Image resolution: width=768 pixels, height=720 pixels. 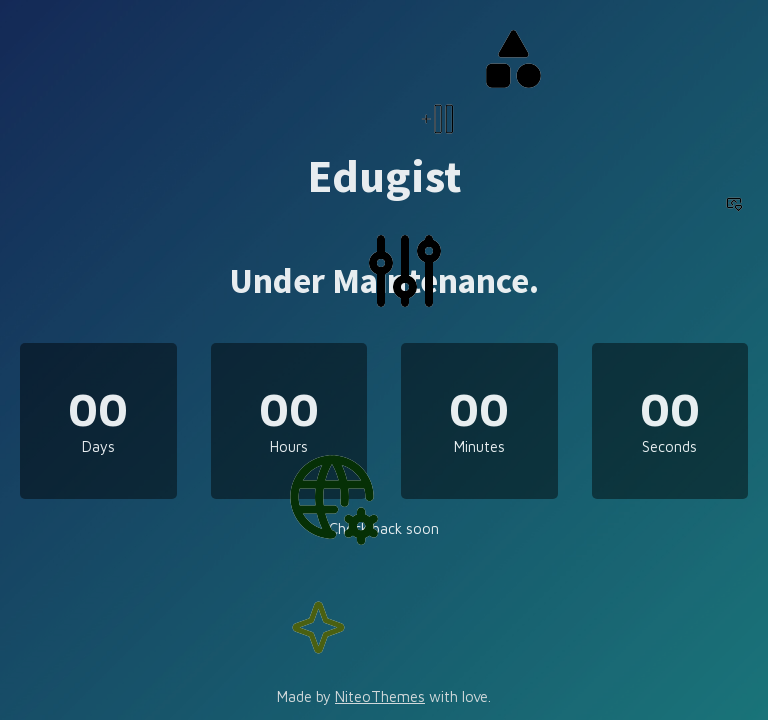 What do you see at coordinates (332, 497) in the screenshot?
I see `configure global or regional settings` at bounding box center [332, 497].